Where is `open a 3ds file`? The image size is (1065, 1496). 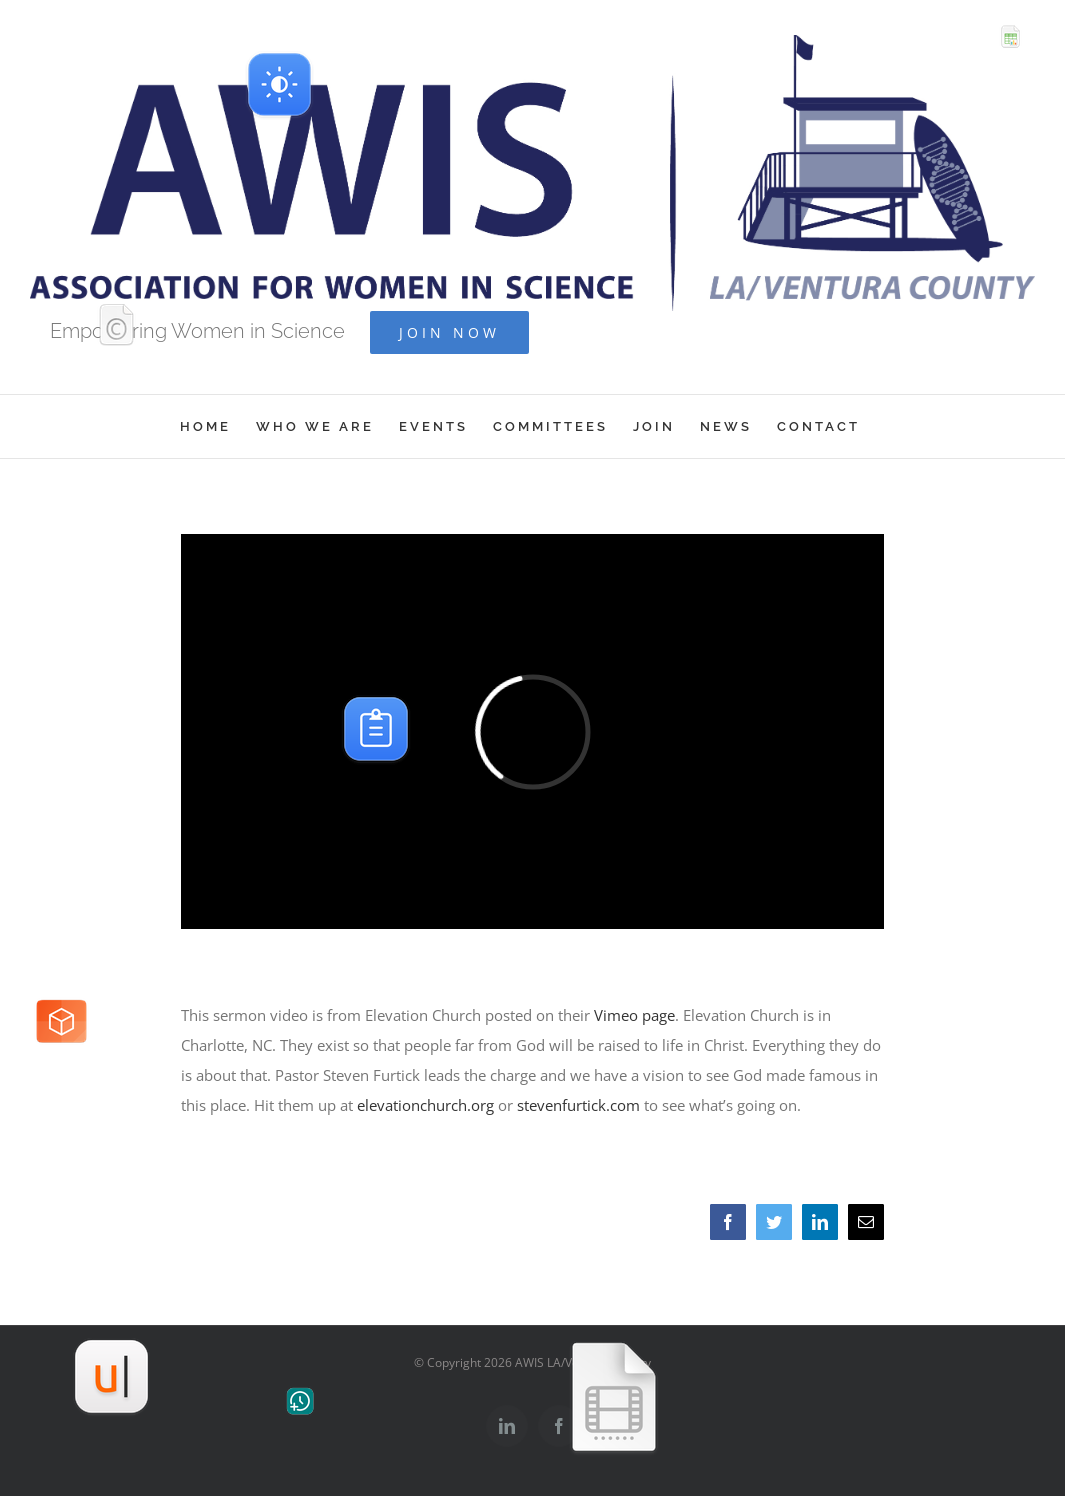
open a 3ds file is located at coordinates (61, 1019).